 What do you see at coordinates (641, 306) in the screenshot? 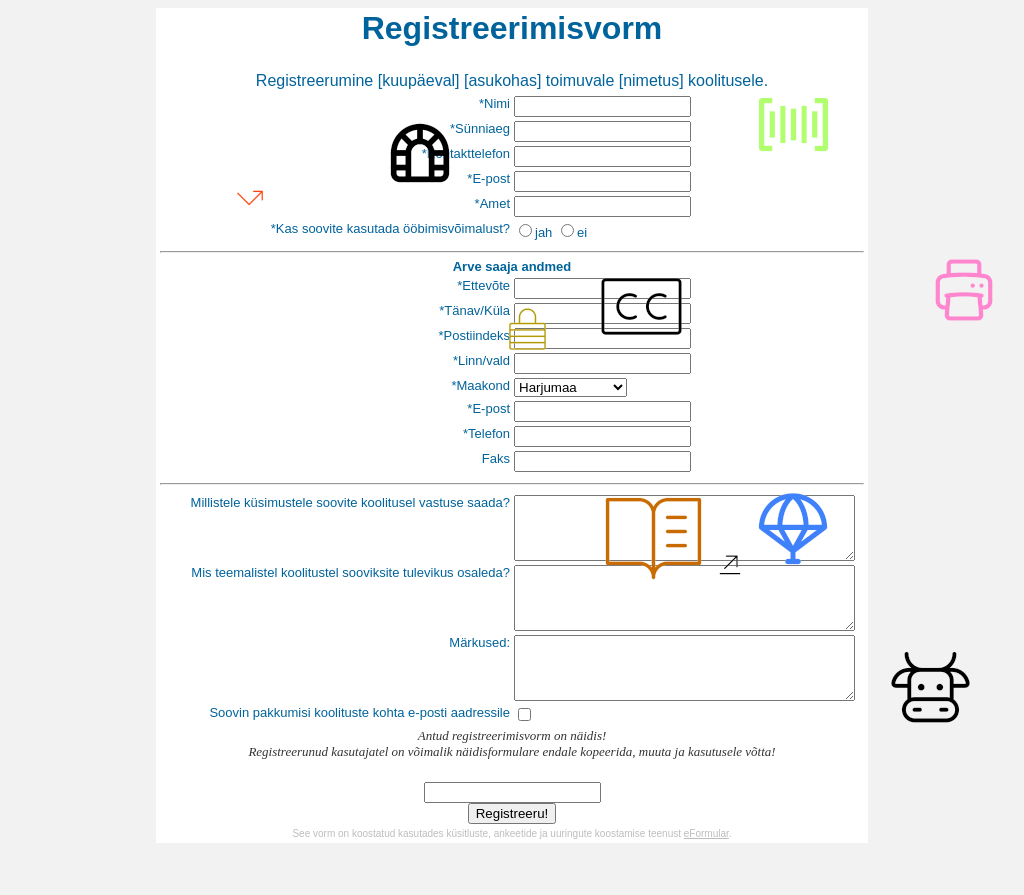
I see `enable closed captions for video content` at bounding box center [641, 306].